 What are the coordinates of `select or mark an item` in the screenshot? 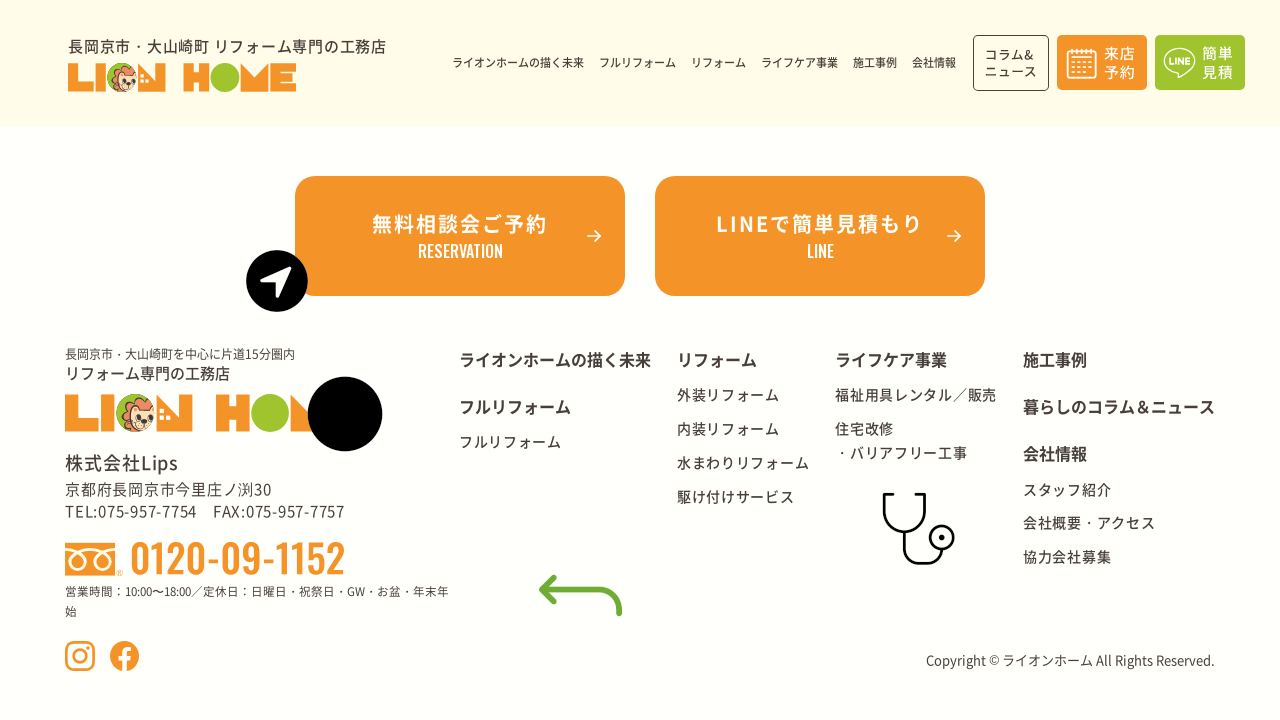 It's located at (345, 414).